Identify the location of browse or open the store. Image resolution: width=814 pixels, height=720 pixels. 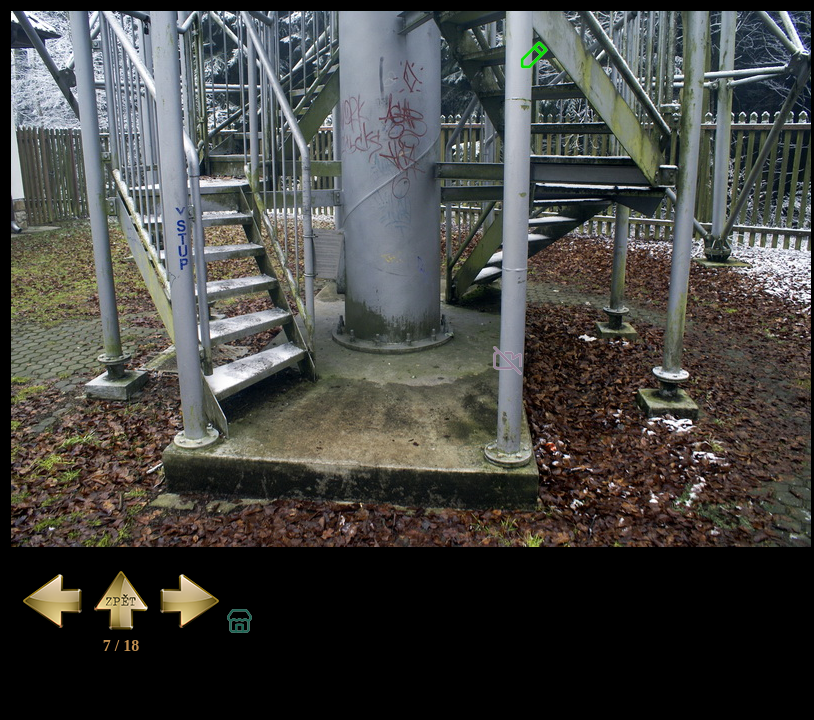
(239, 621).